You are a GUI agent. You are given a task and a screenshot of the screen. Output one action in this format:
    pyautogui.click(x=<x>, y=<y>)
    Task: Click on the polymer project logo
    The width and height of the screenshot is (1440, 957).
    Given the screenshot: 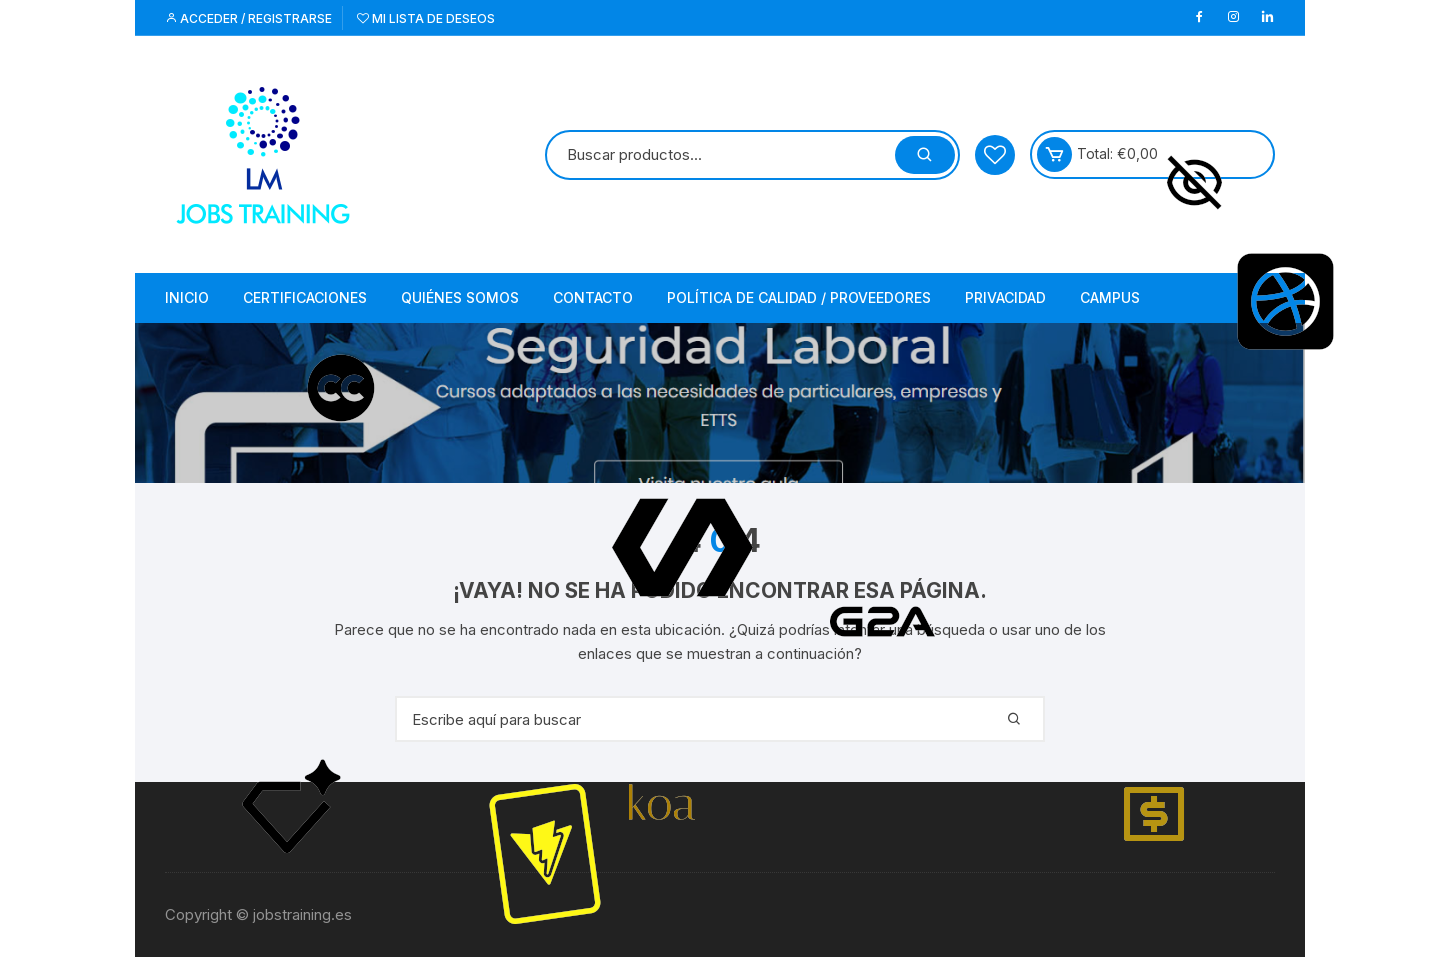 What is the action you would take?
    pyautogui.click(x=682, y=547)
    